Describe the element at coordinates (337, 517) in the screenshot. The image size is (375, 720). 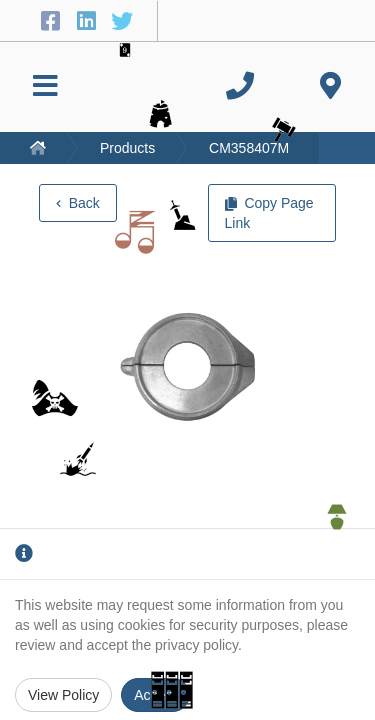
I see `toggle bedside lamp or night light` at that location.